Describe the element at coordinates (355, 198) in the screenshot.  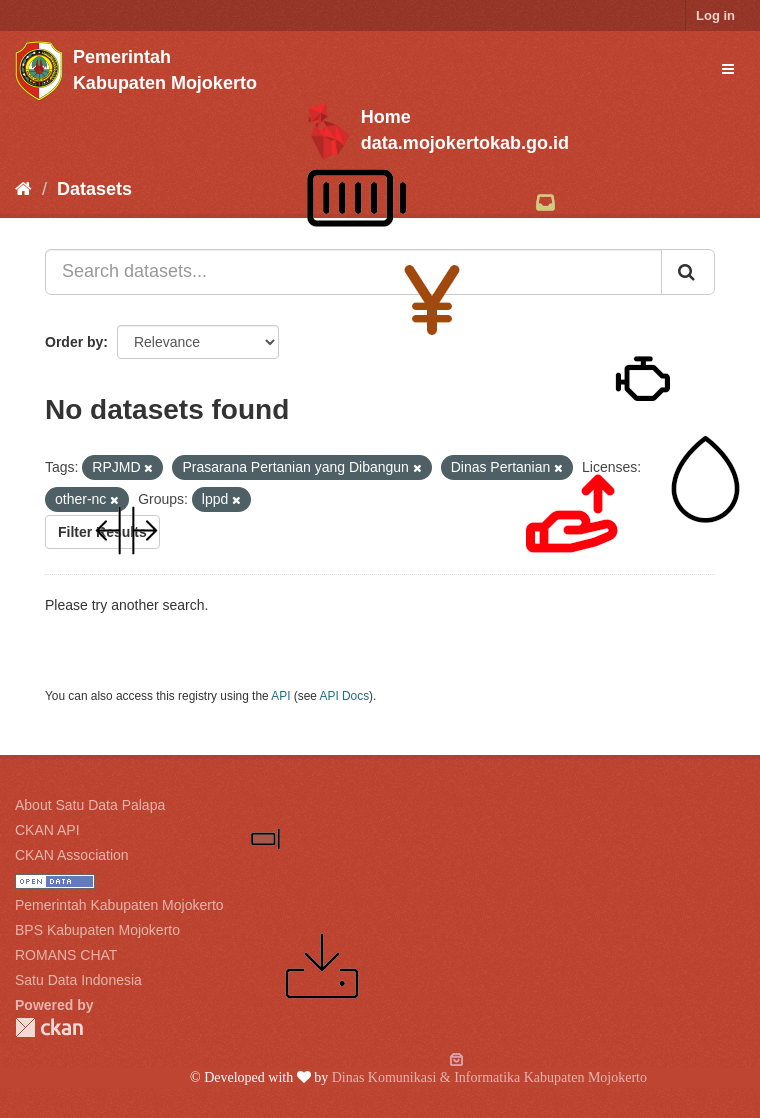
I see `indicates battery is fully charged` at that location.